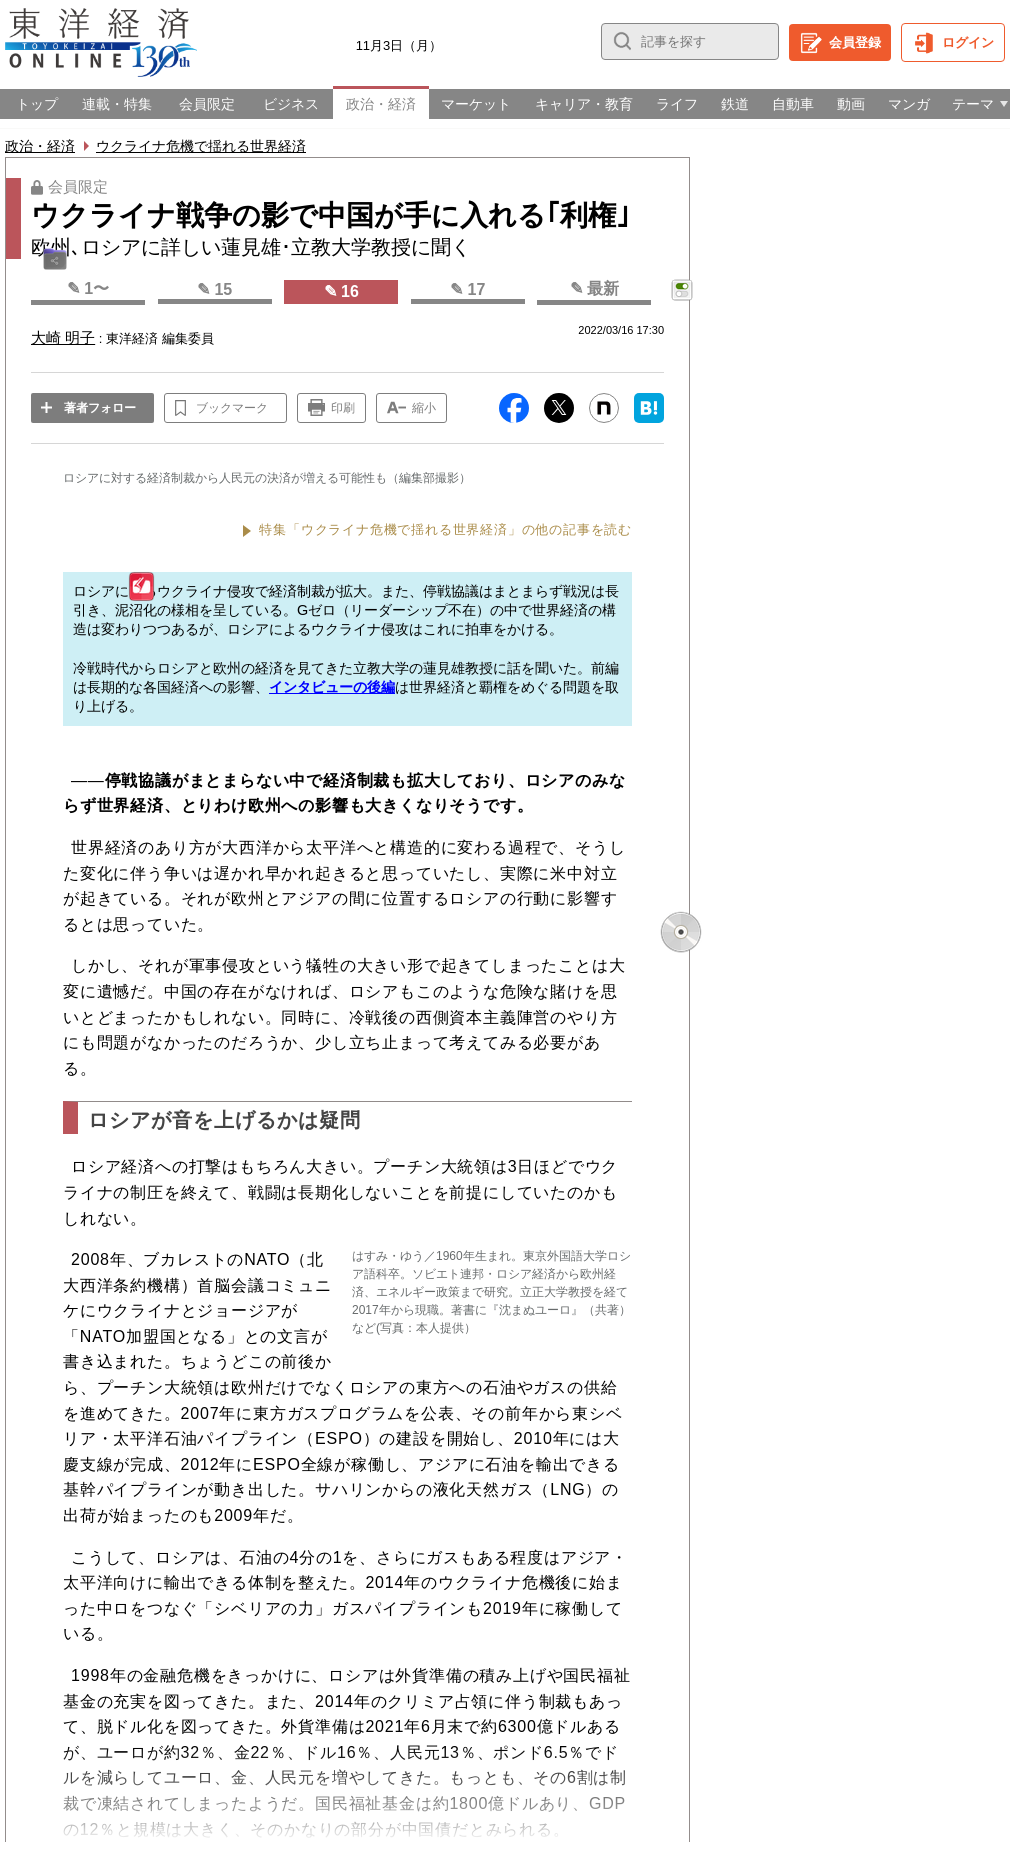  I want to click on access your public shared folder, so click(55, 259).